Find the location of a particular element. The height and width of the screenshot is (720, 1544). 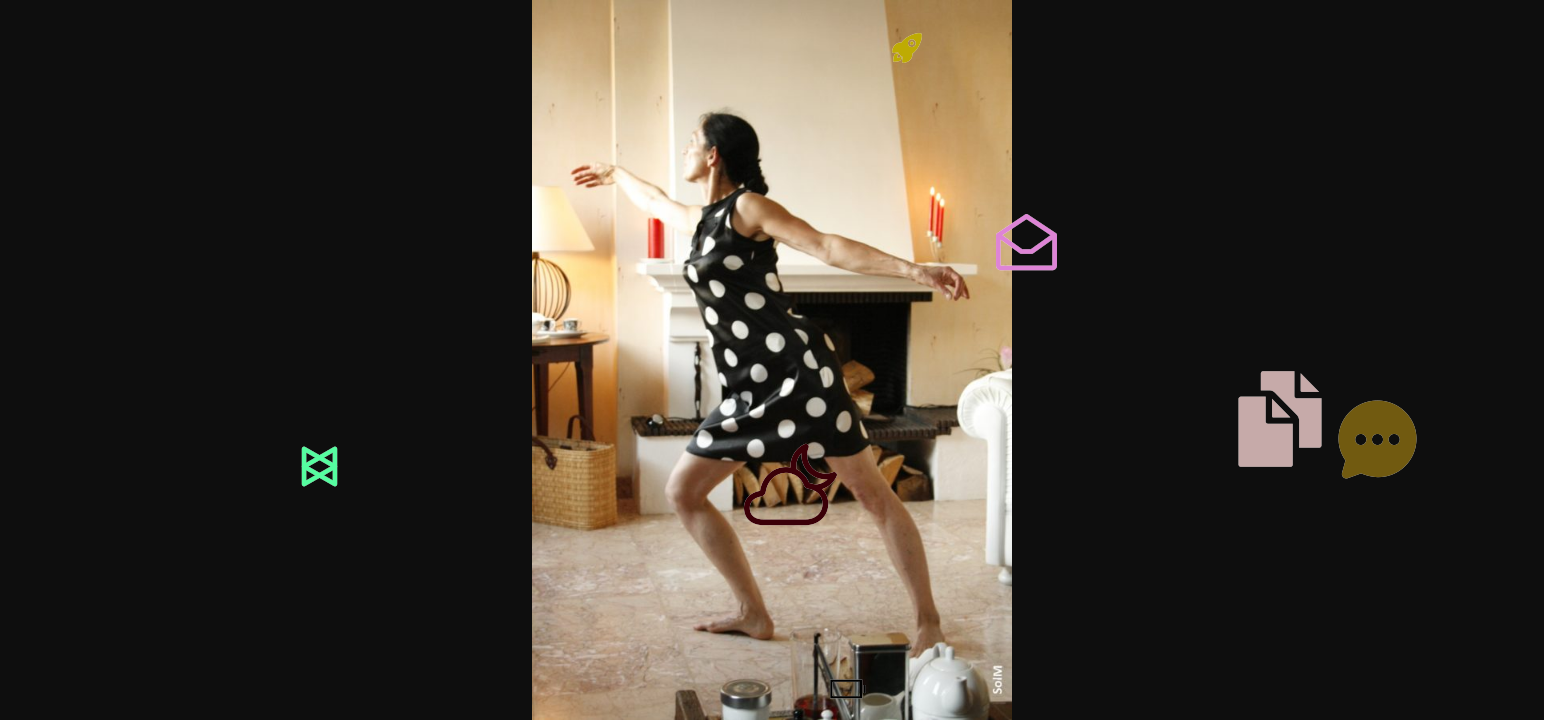

open messaging or chat is located at coordinates (1377, 439).